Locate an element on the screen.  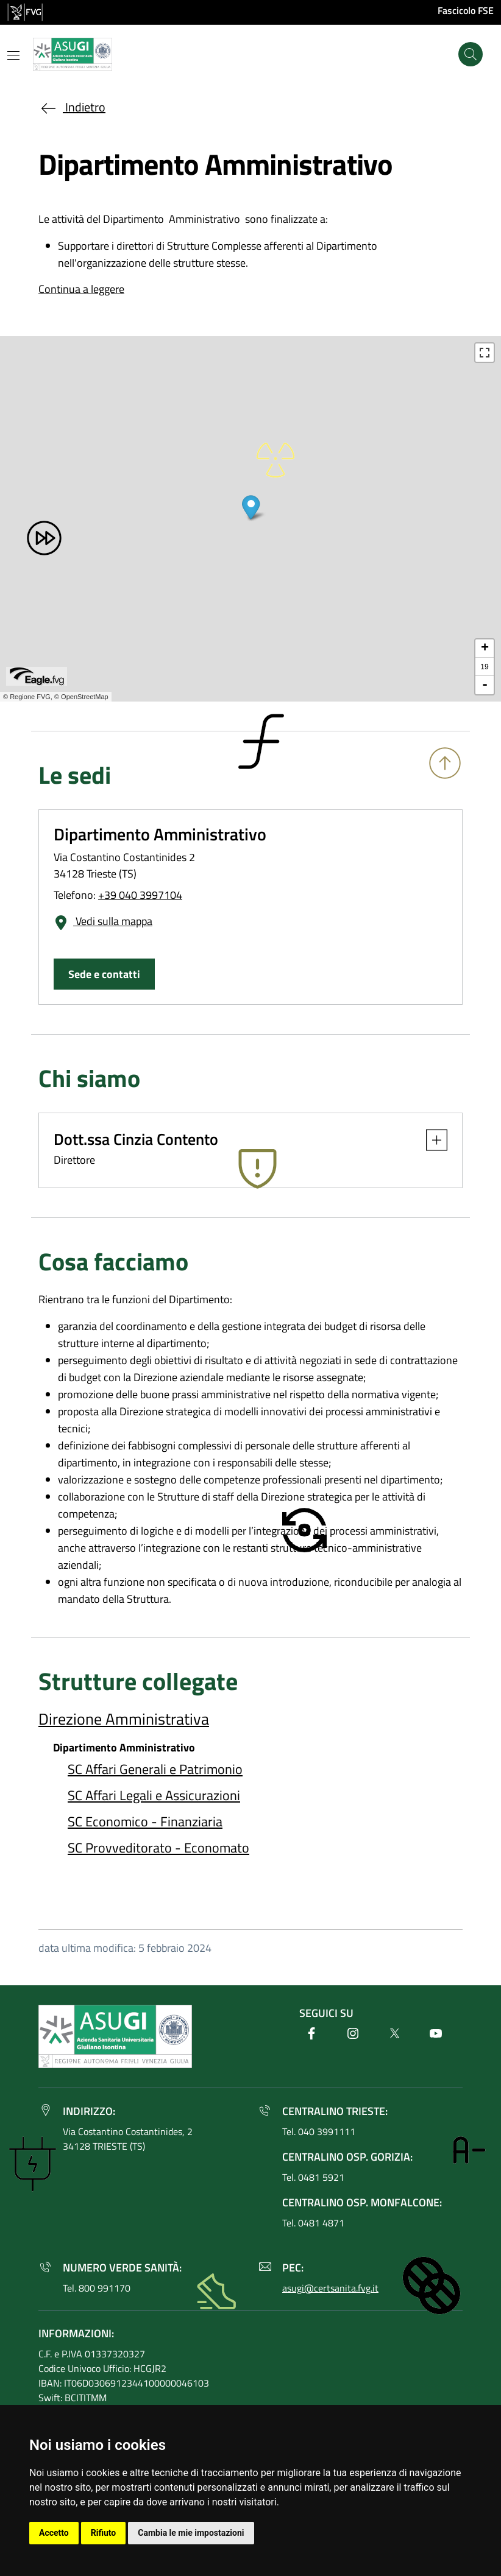
track your running or walking activity is located at coordinates (216, 2293).